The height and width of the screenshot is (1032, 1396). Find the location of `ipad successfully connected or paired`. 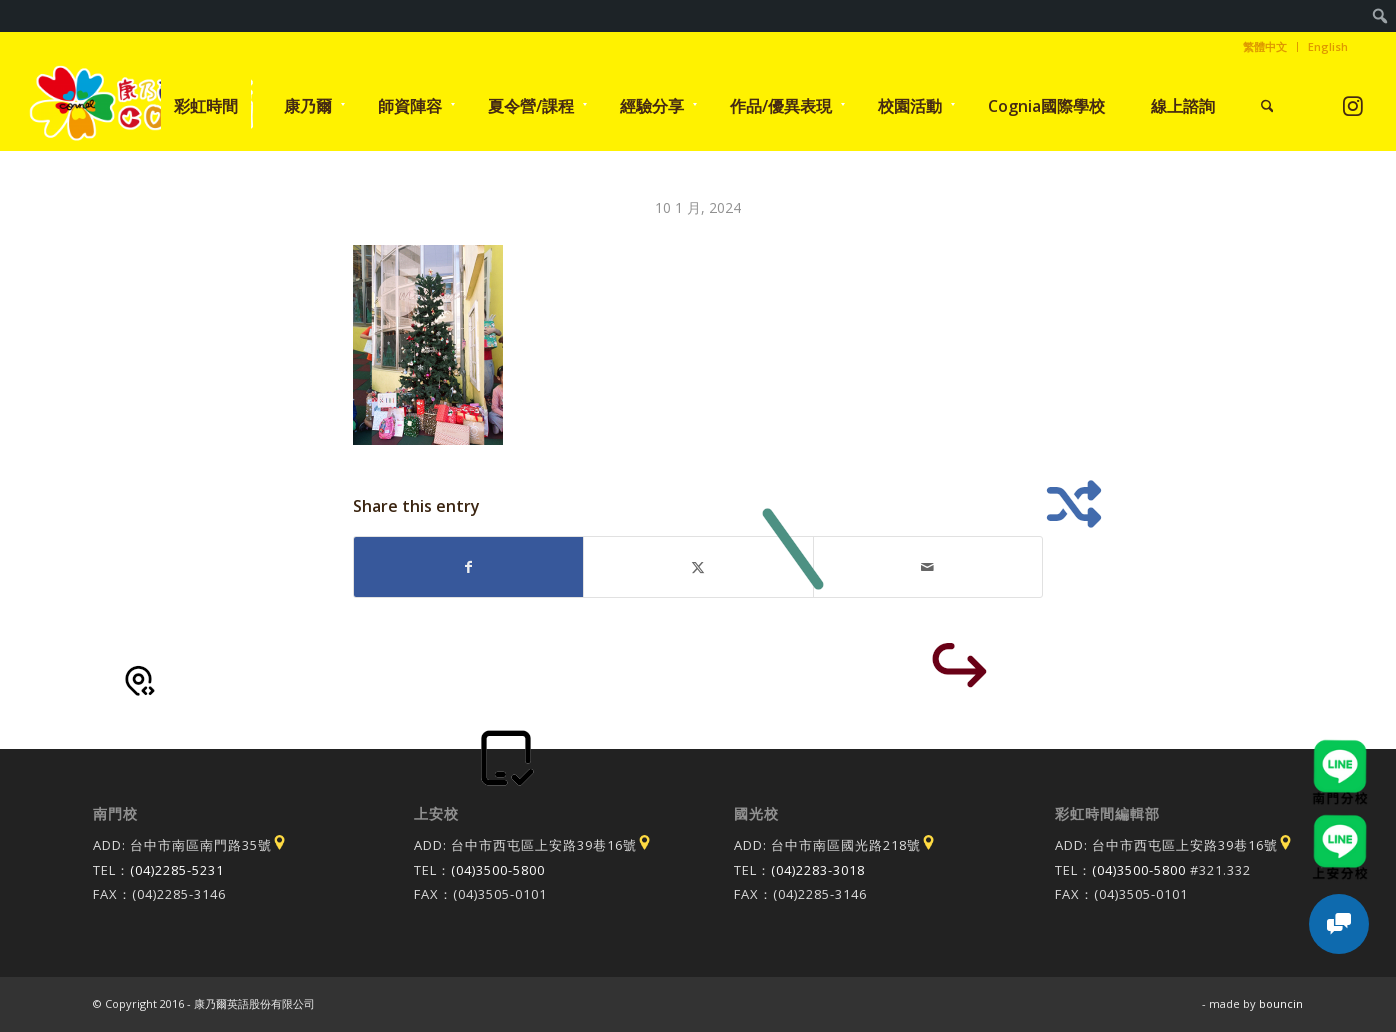

ipad successfully connected or paired is located at coordinates (506, 758).